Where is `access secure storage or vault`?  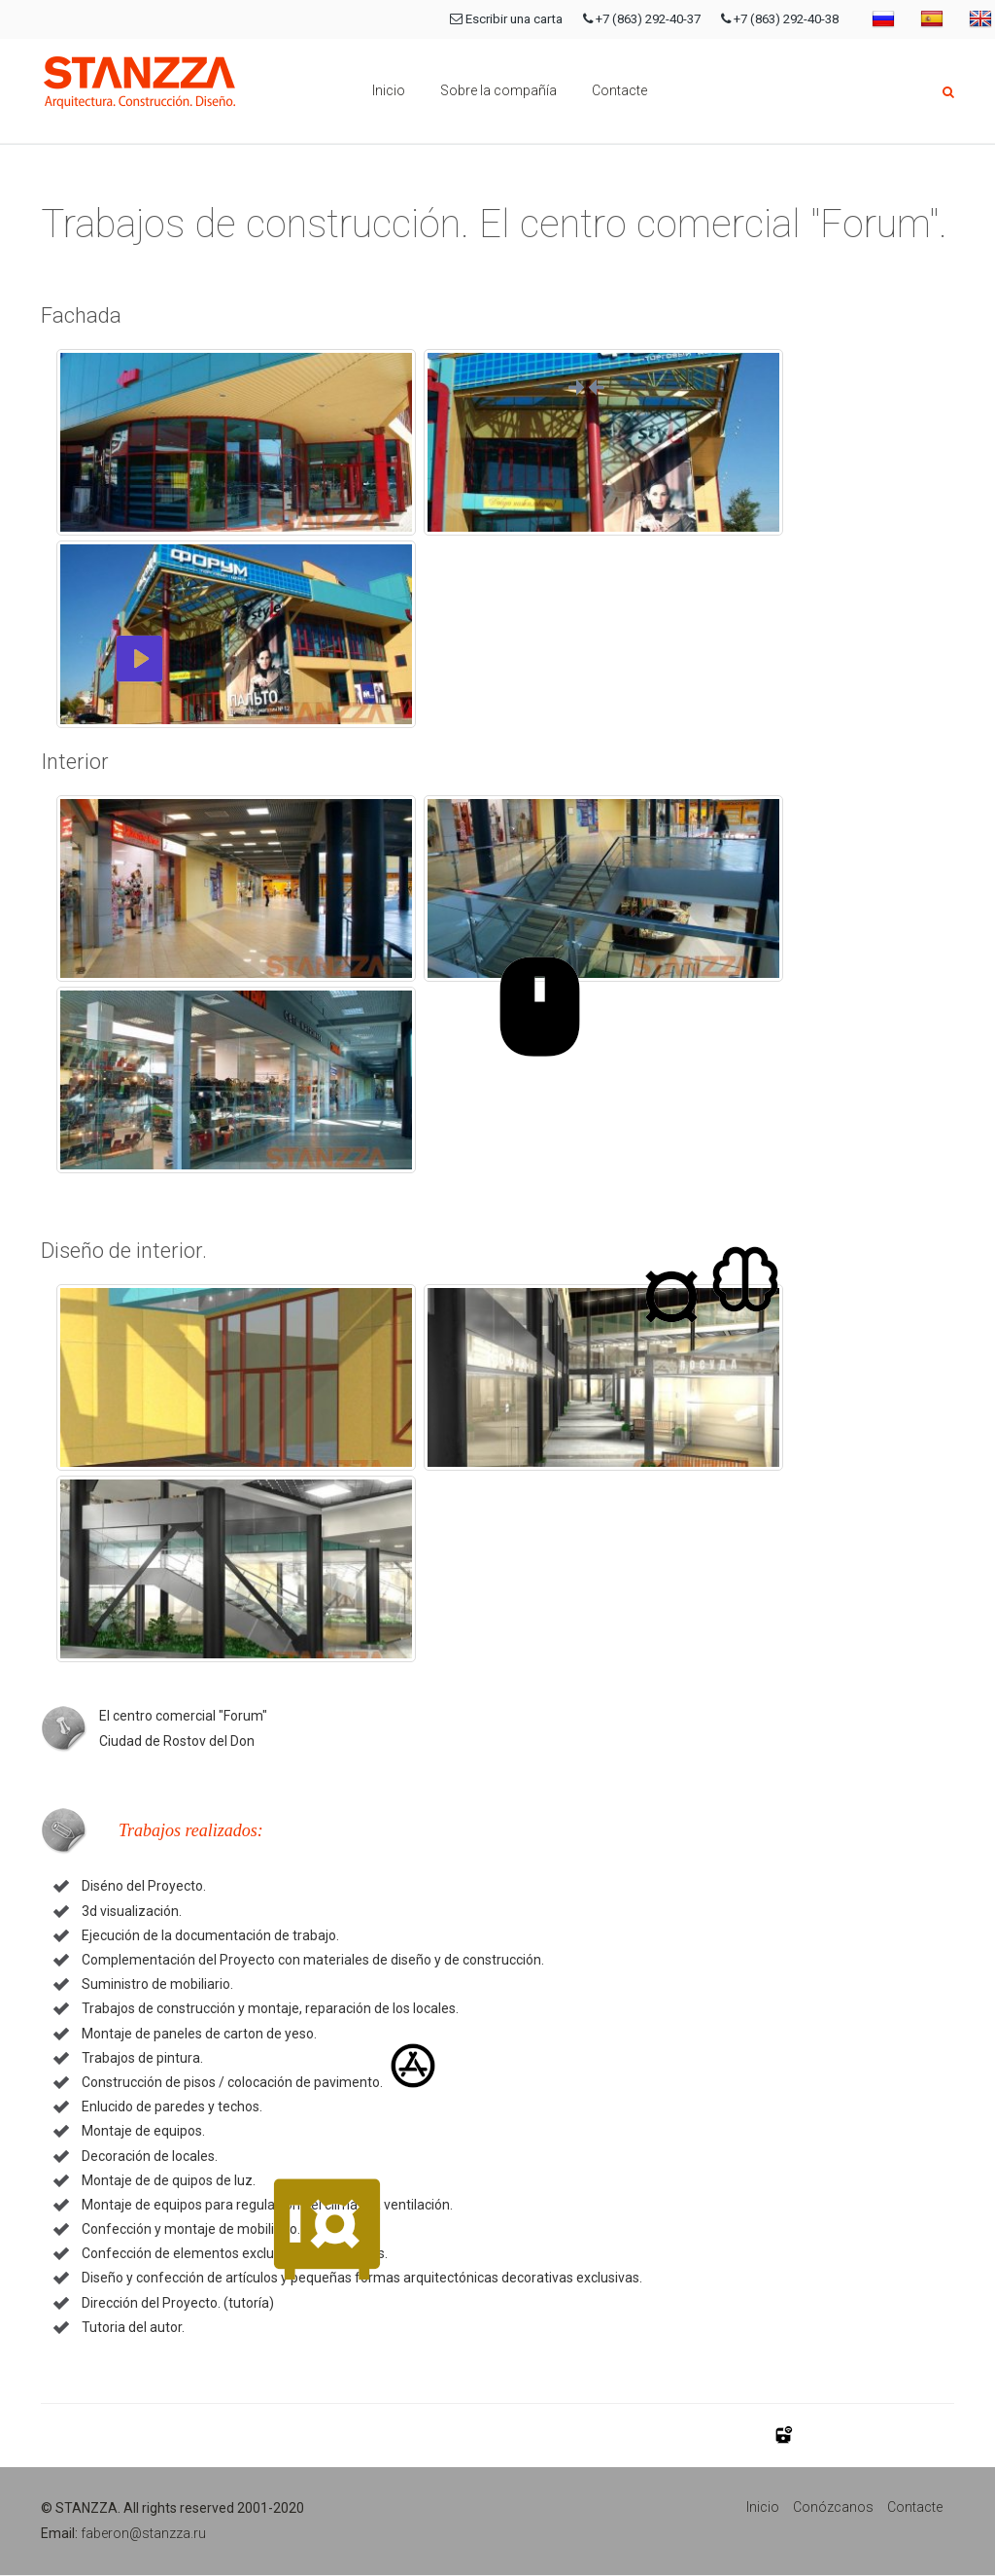
access secure storage or vault is located at coordinates (326, 2226).